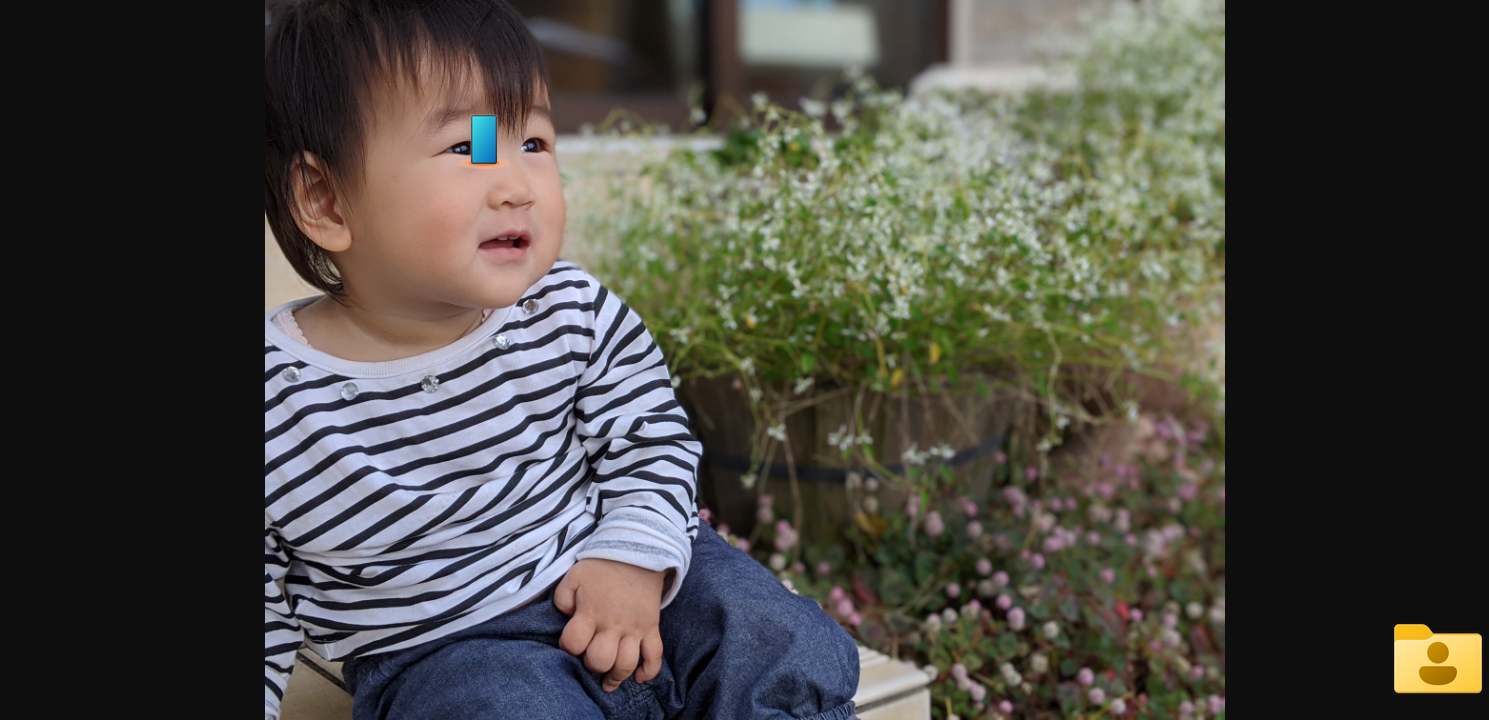  What do you see at coordinates (1438, 661) in the screenshot?
I see `open your personal user folder` at bounding box center [1438, 661].